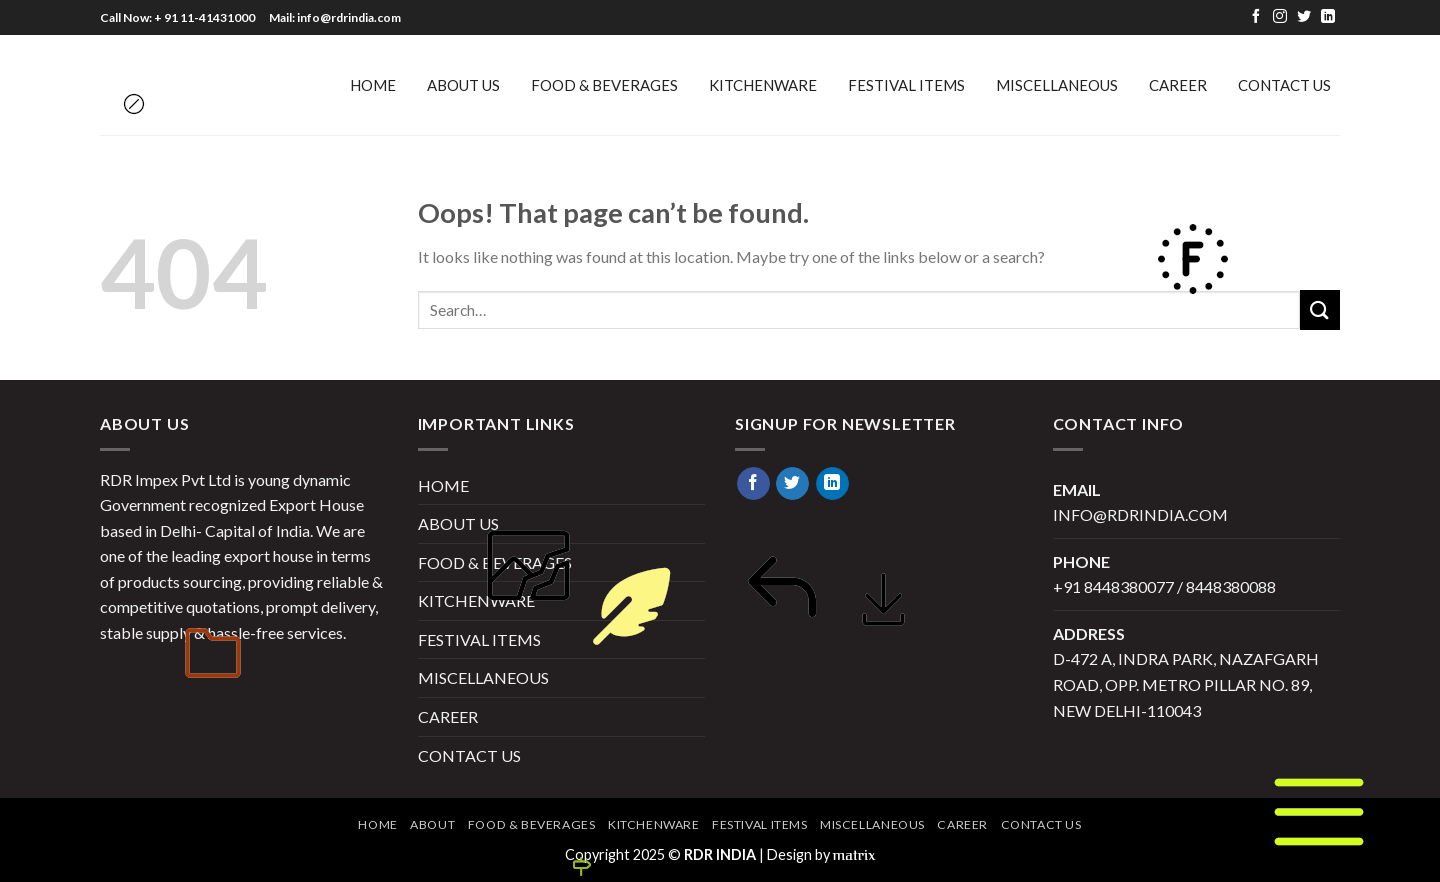 This screenshot has height=882, width=1440. Describe the element at coordinates (883, 599) in the screenshot. I see `download a file or content` at that location.